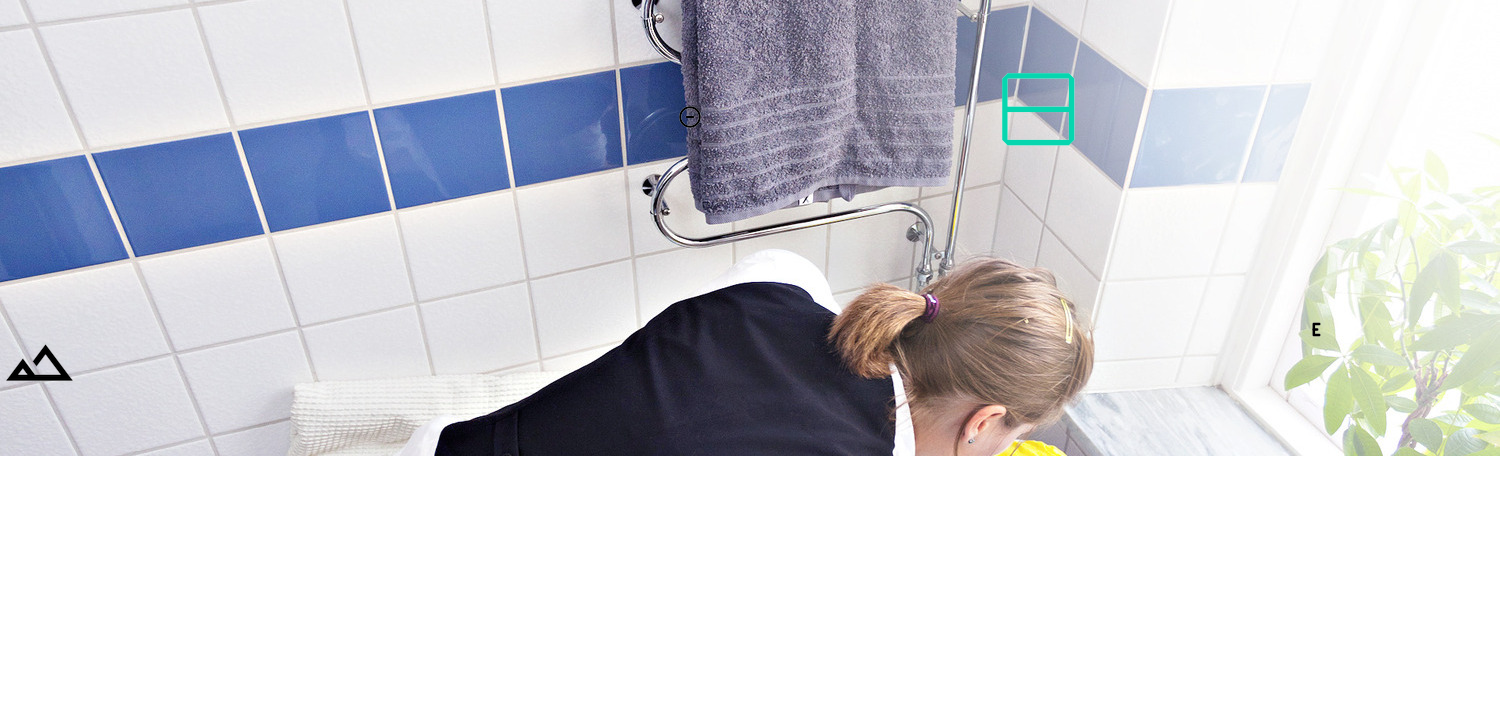  I want to click on indicates an "E" label or category marker, so click(1316, 329).